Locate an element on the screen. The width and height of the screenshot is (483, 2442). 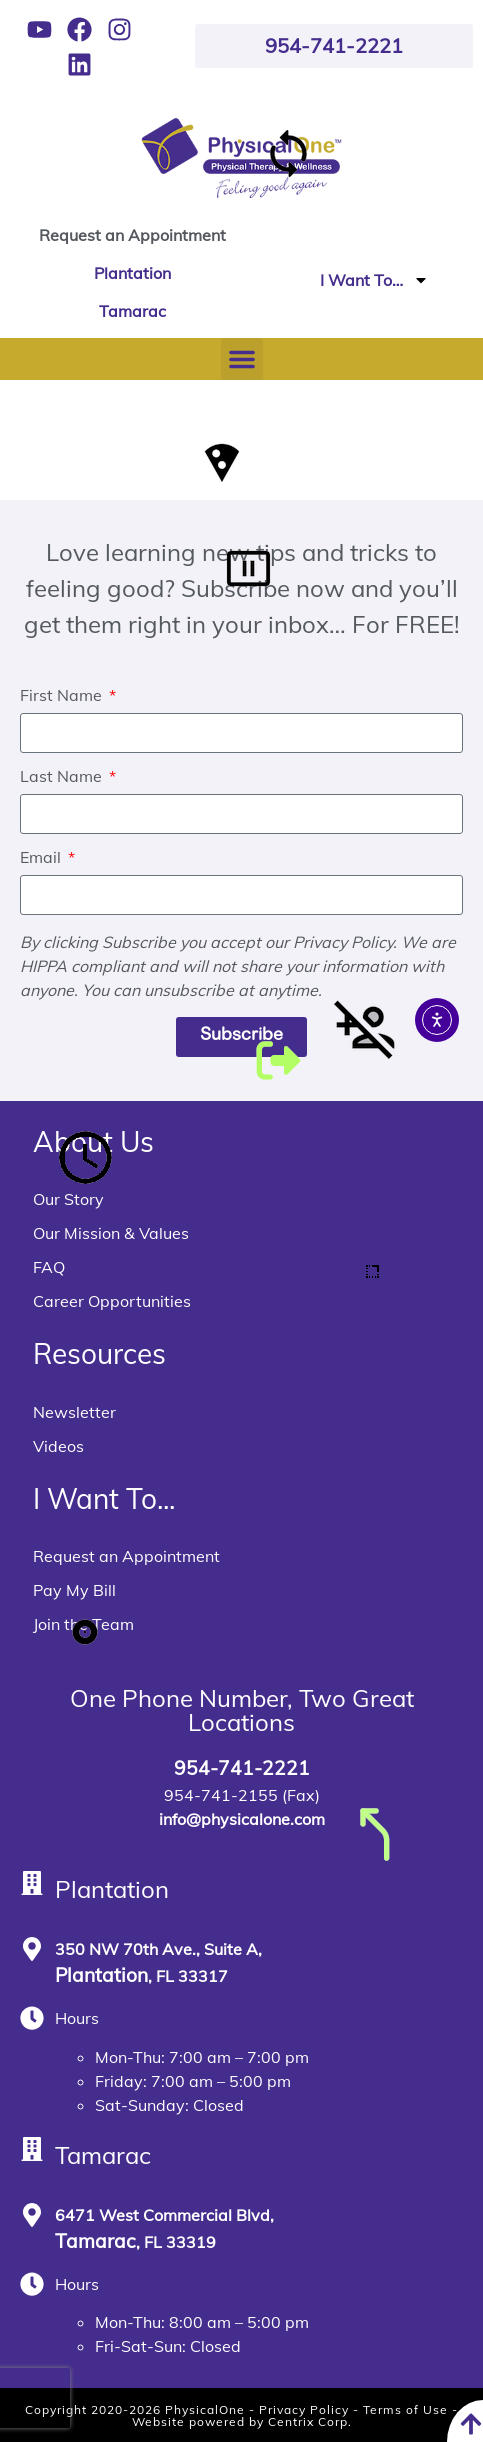
save item to watch later is located at coordinates (85, 1157).